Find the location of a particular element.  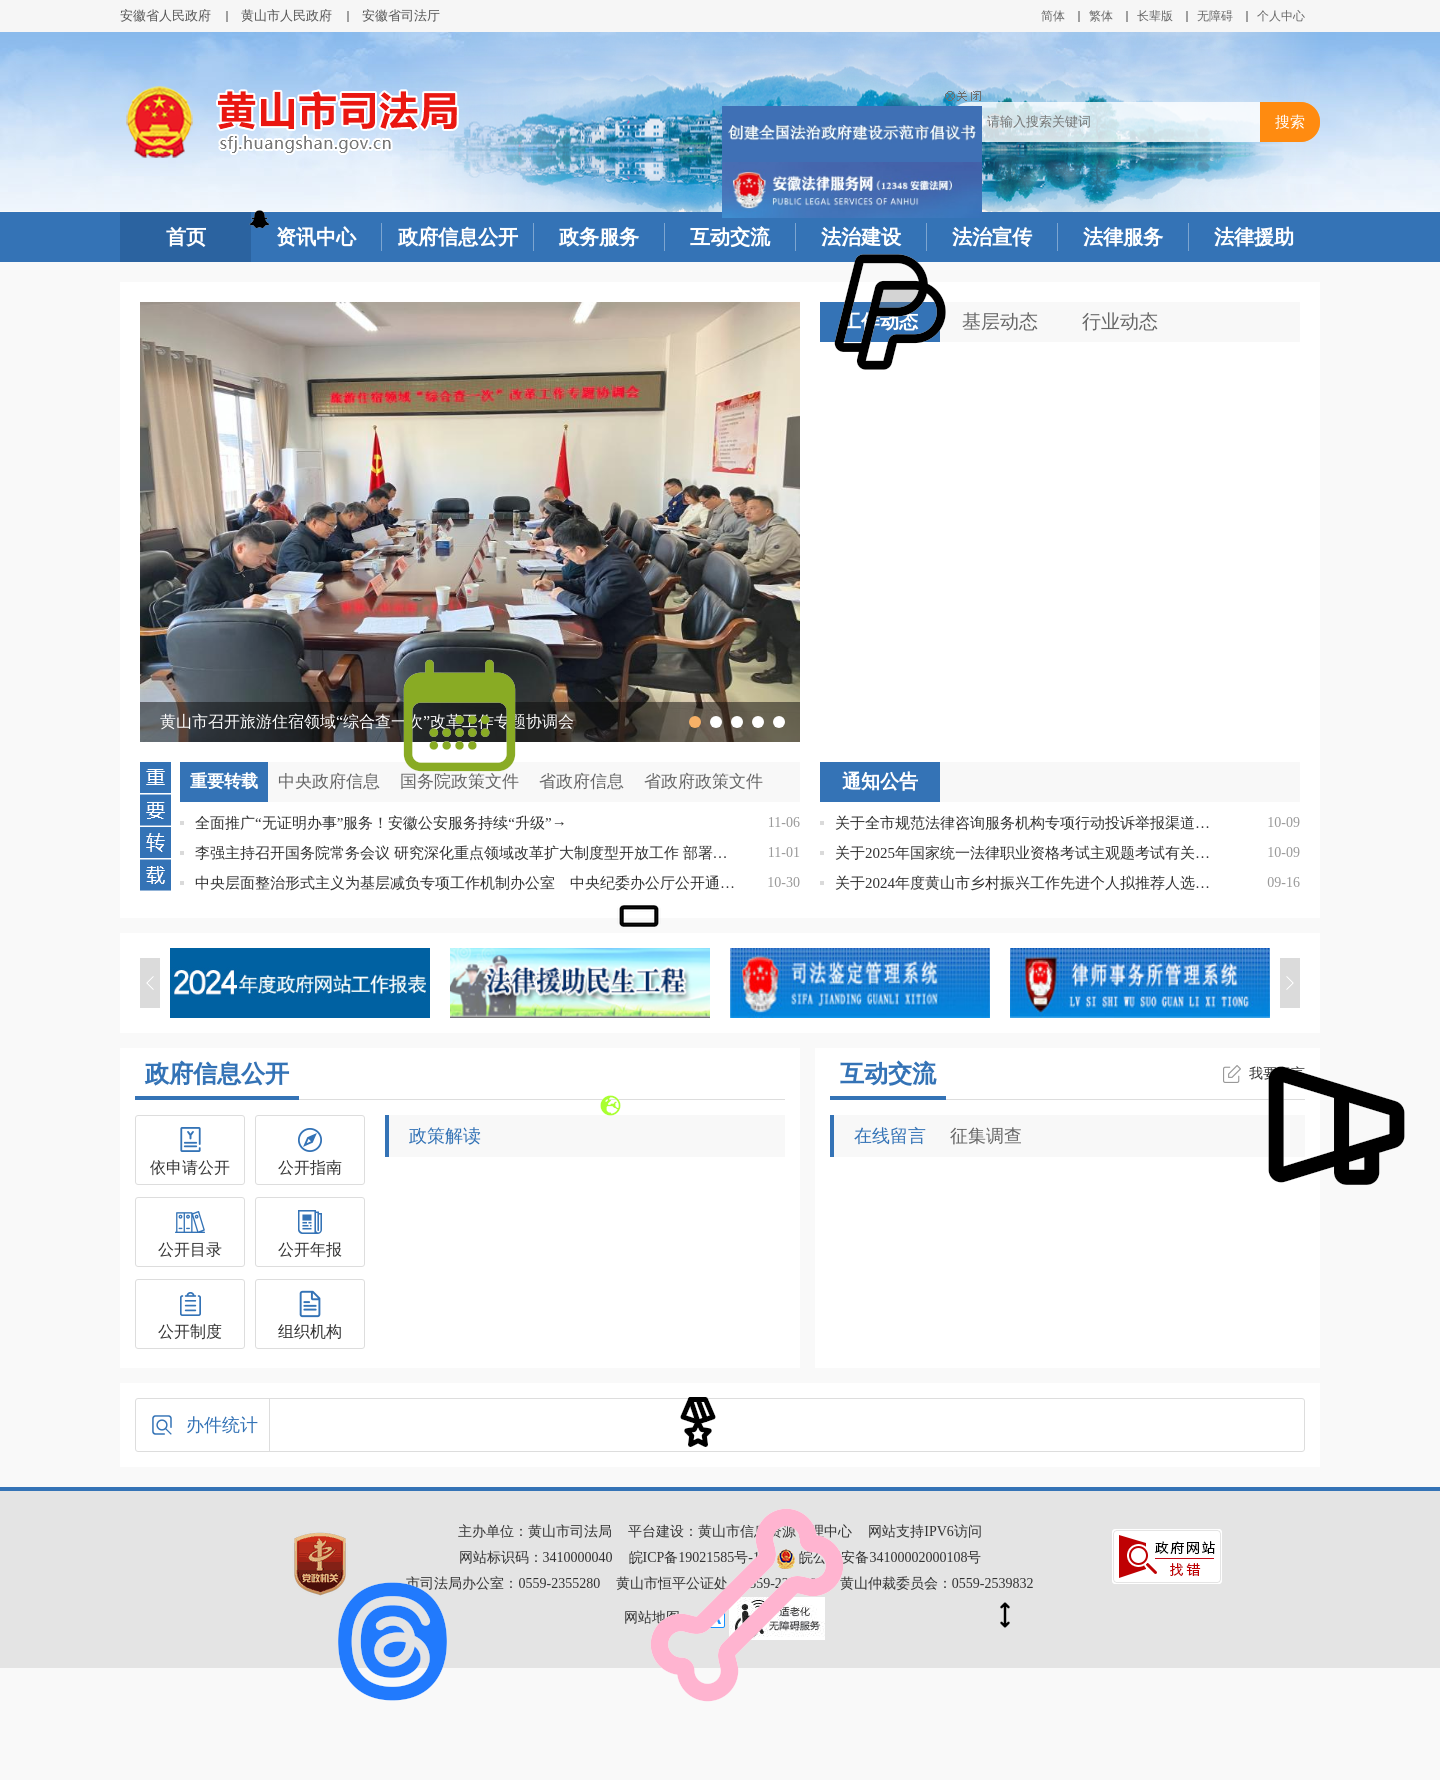

adjust height or vertical size is located at coordinates (1005, 1615).